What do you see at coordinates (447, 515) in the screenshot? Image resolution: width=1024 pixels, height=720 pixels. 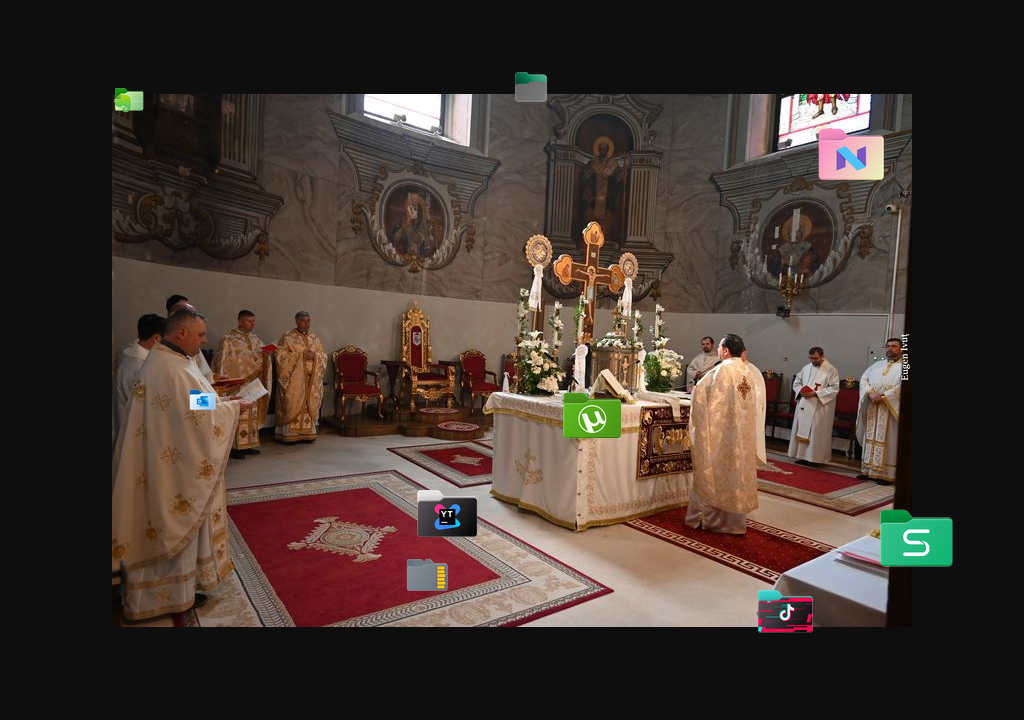 I see `open YouTrack project folder` at bounding box center [447, 515].